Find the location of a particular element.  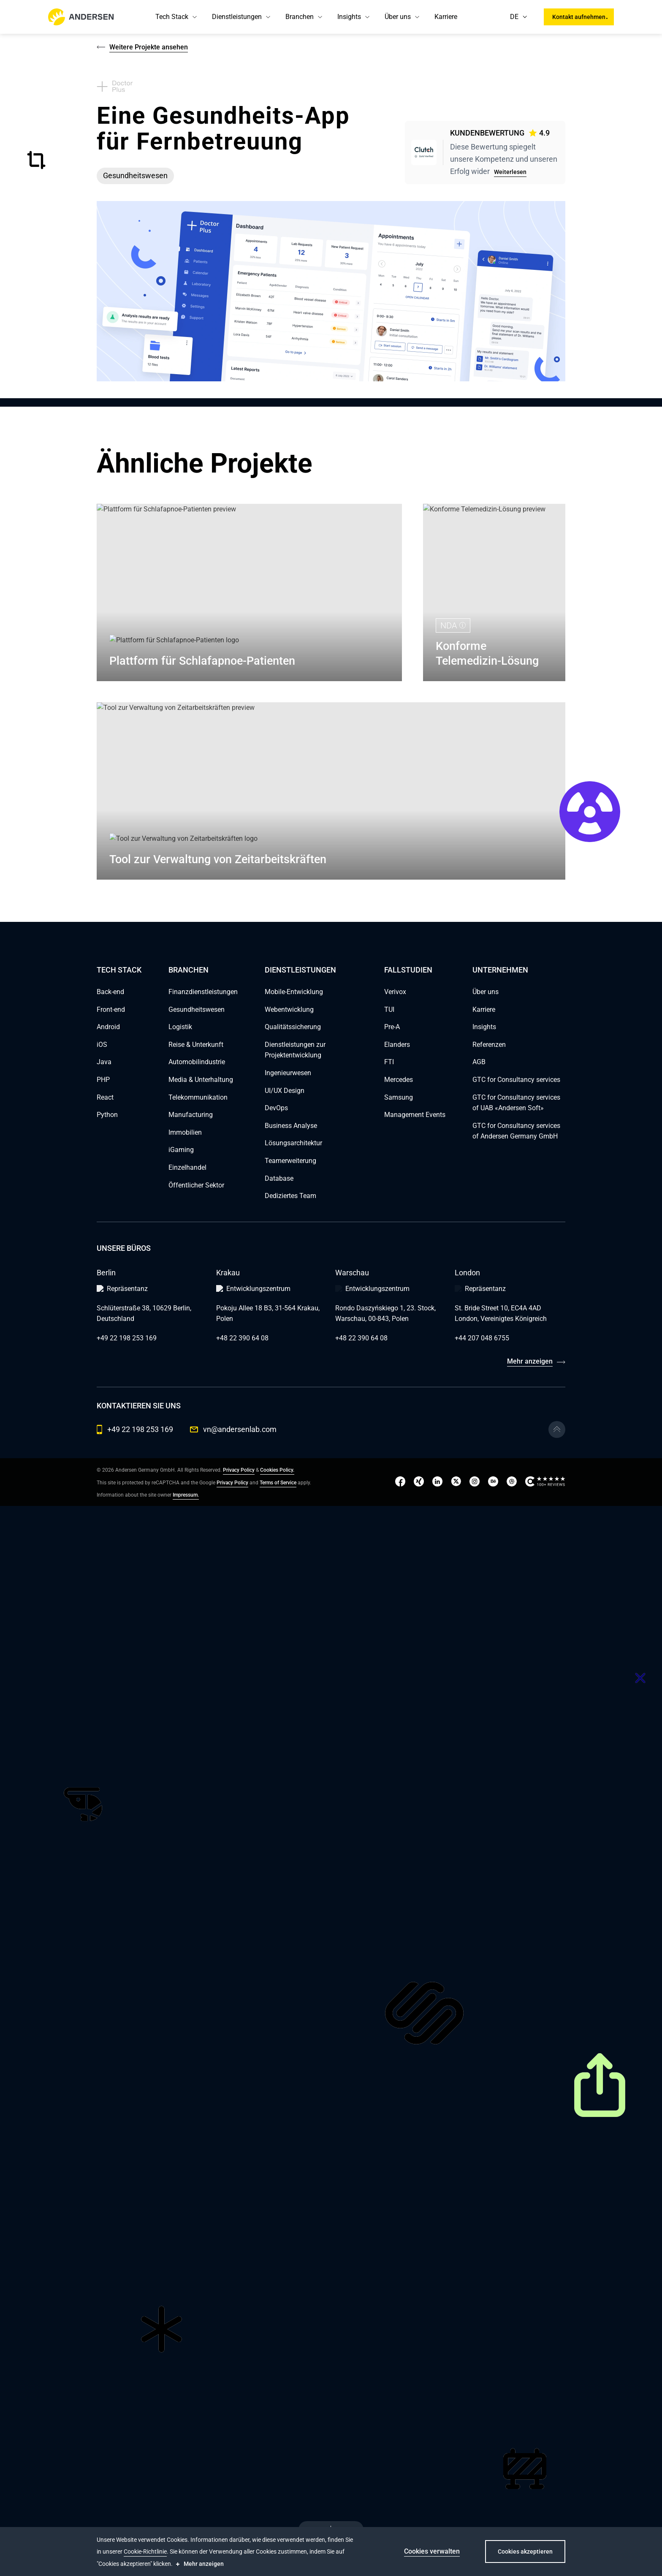

share this content is located at coordinates (600, 2085).